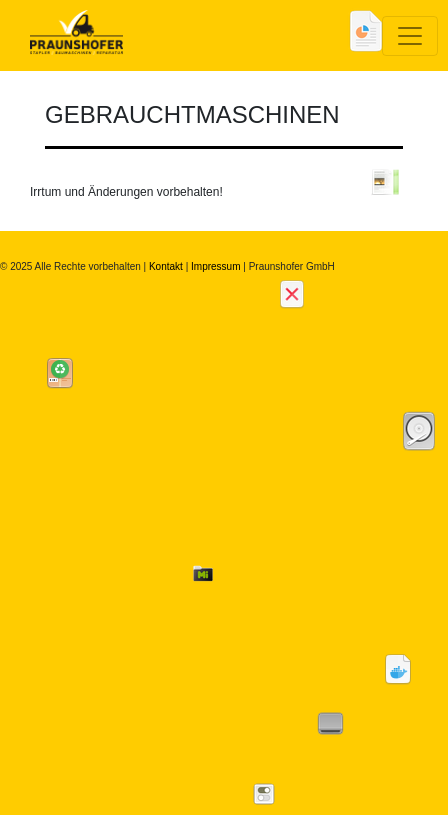 The width and height of the screenshot is (448, 815). Describe the element at coordinates (330, 723) in the screenshot. I see `access removable storage device` at that location.